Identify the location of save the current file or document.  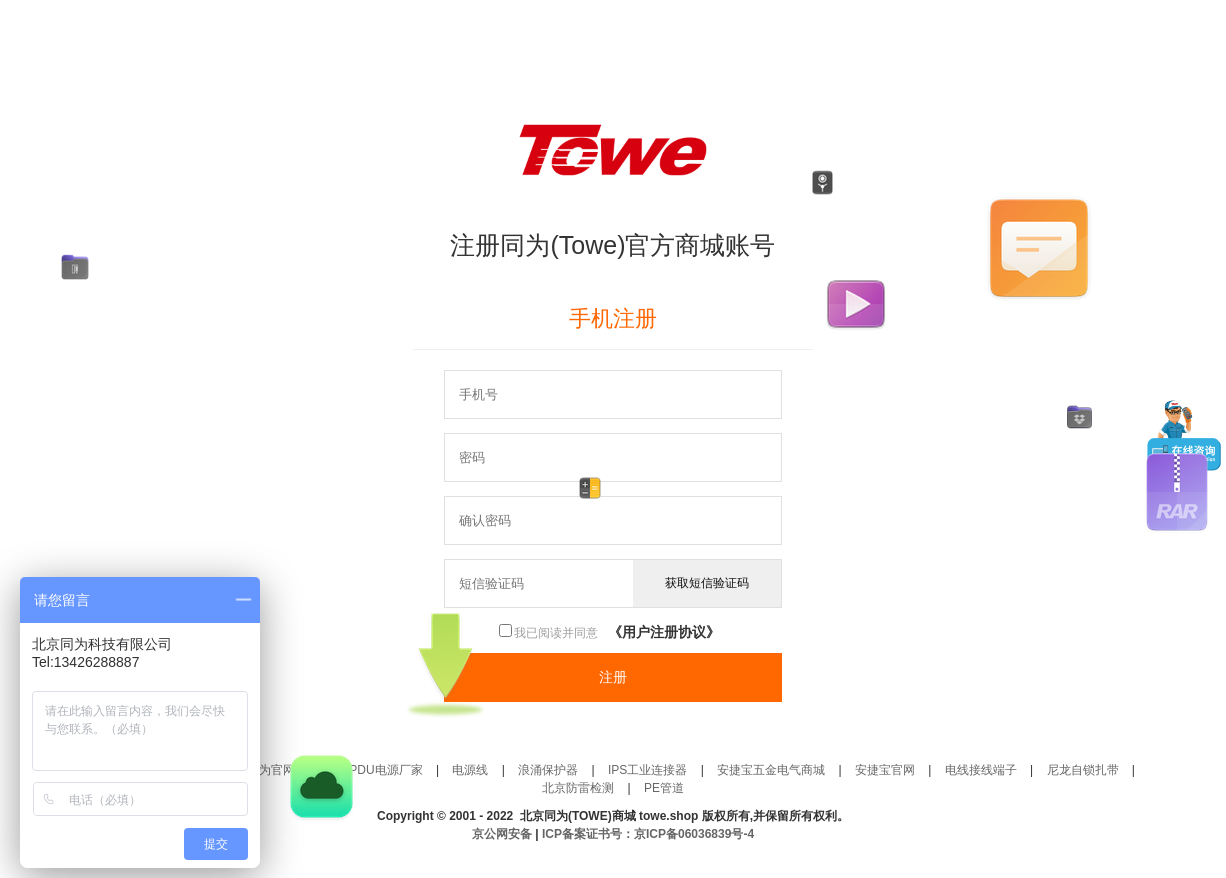
(445, 658).